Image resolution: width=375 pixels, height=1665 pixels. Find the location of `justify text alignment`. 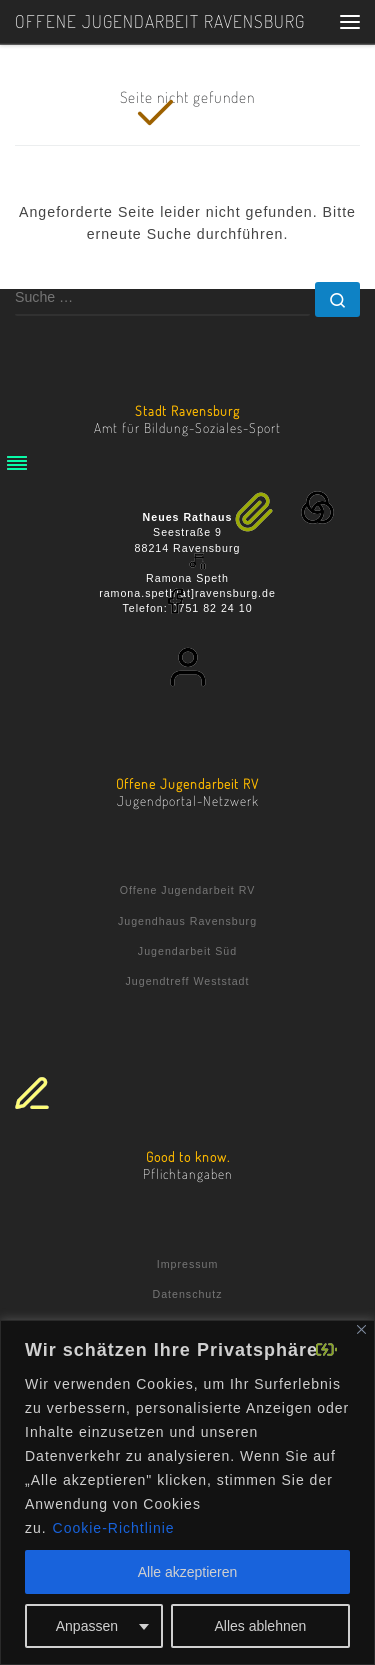

justify text alignment is located at coordinates (17, 463).